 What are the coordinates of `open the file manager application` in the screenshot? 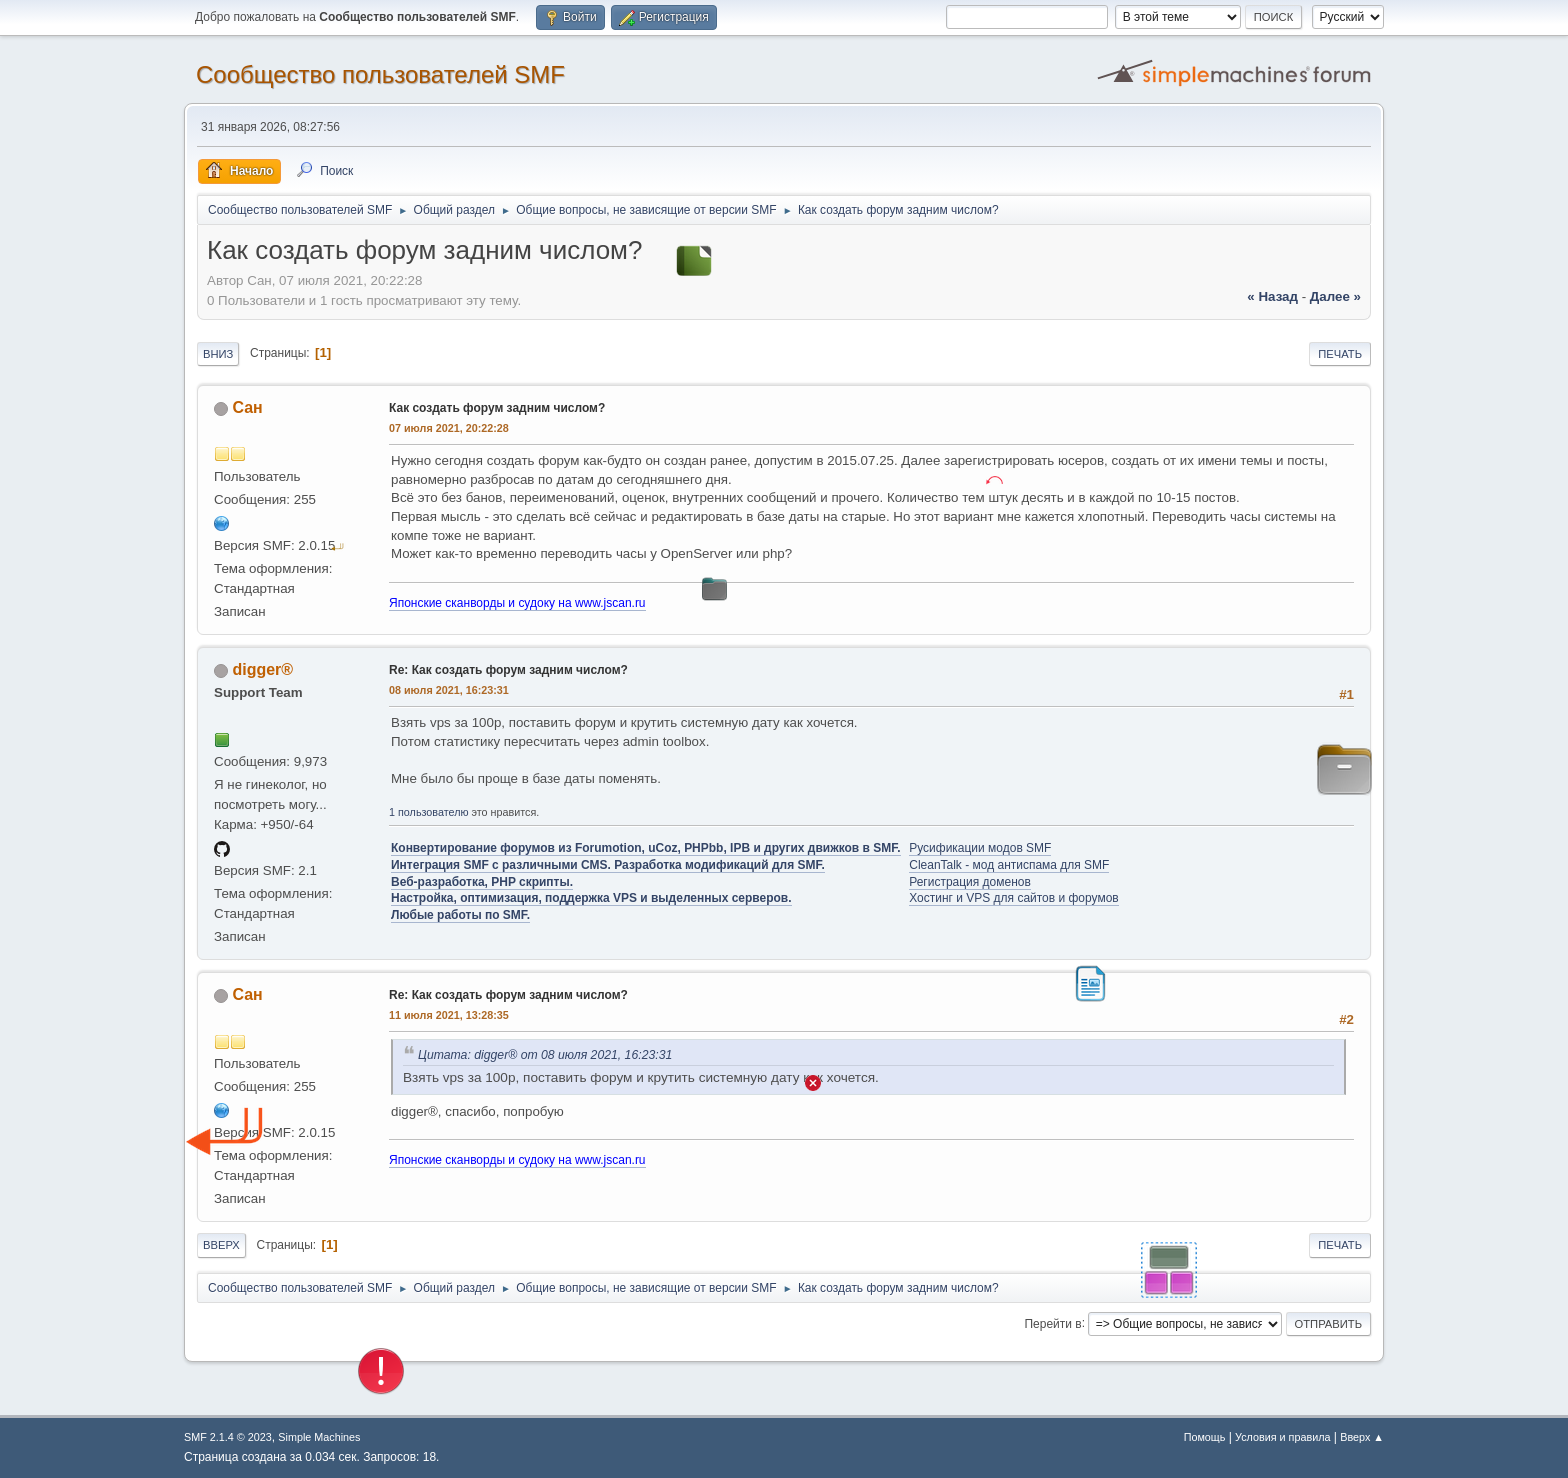 It's located at (1344, 769).